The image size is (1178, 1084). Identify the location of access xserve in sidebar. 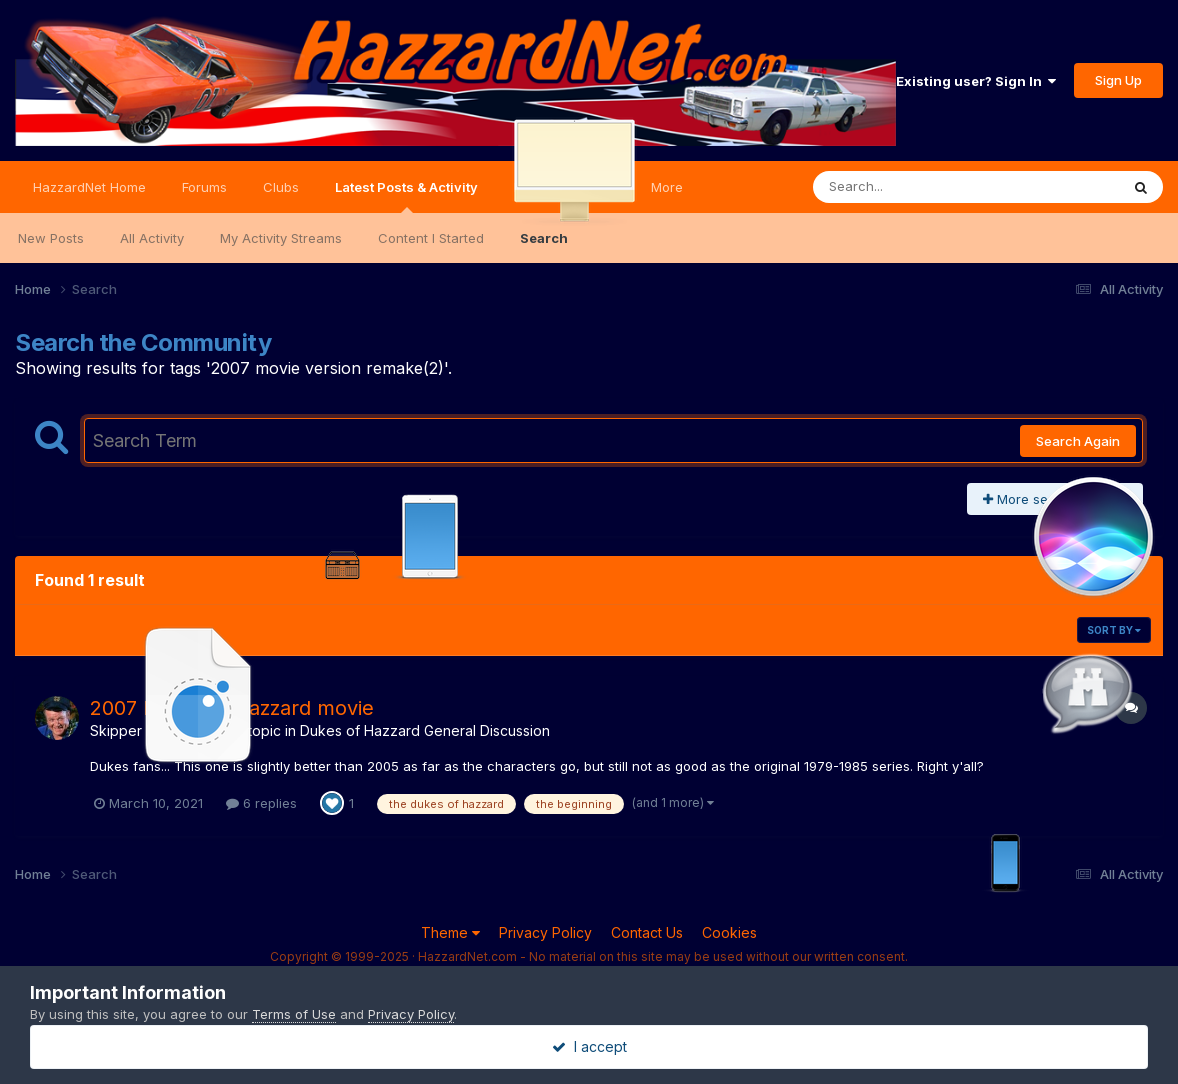
(342, 564).